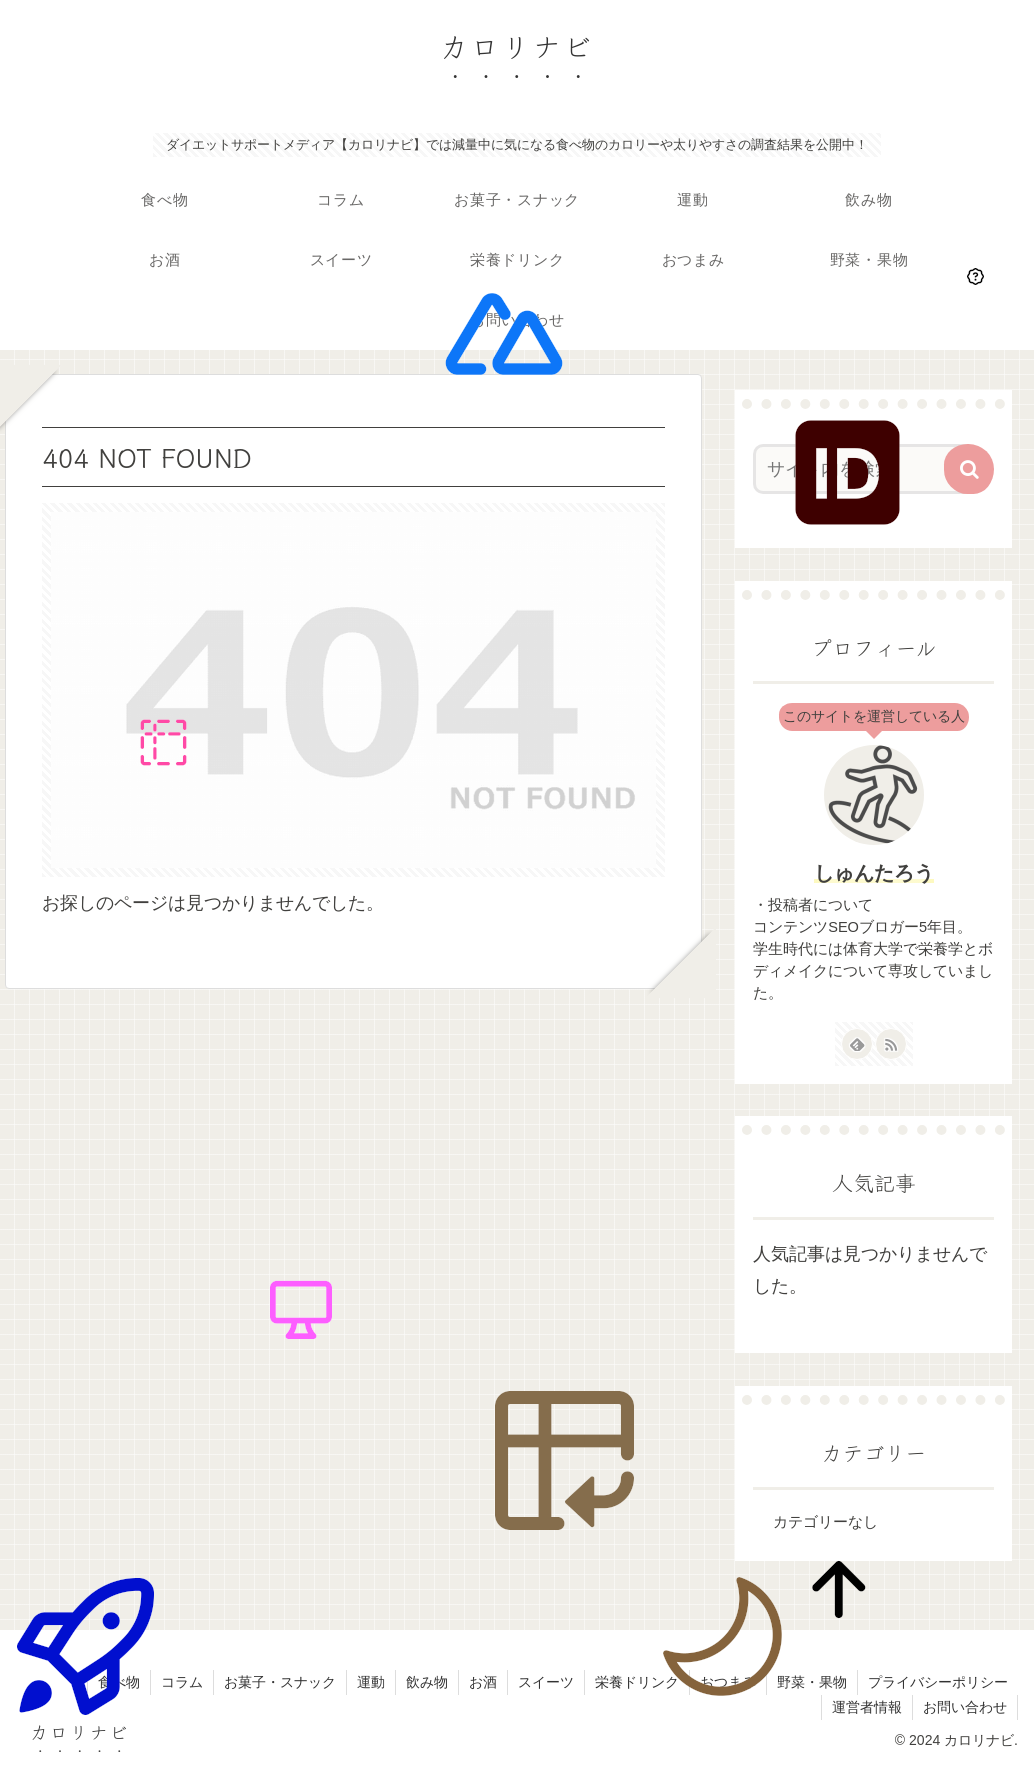 This screenshot has height=1769, width=1034. What do you see at coordinates (837, 1591) in the screenshot?
I see `scroll to top of page` at bounding box center [837, 1591].